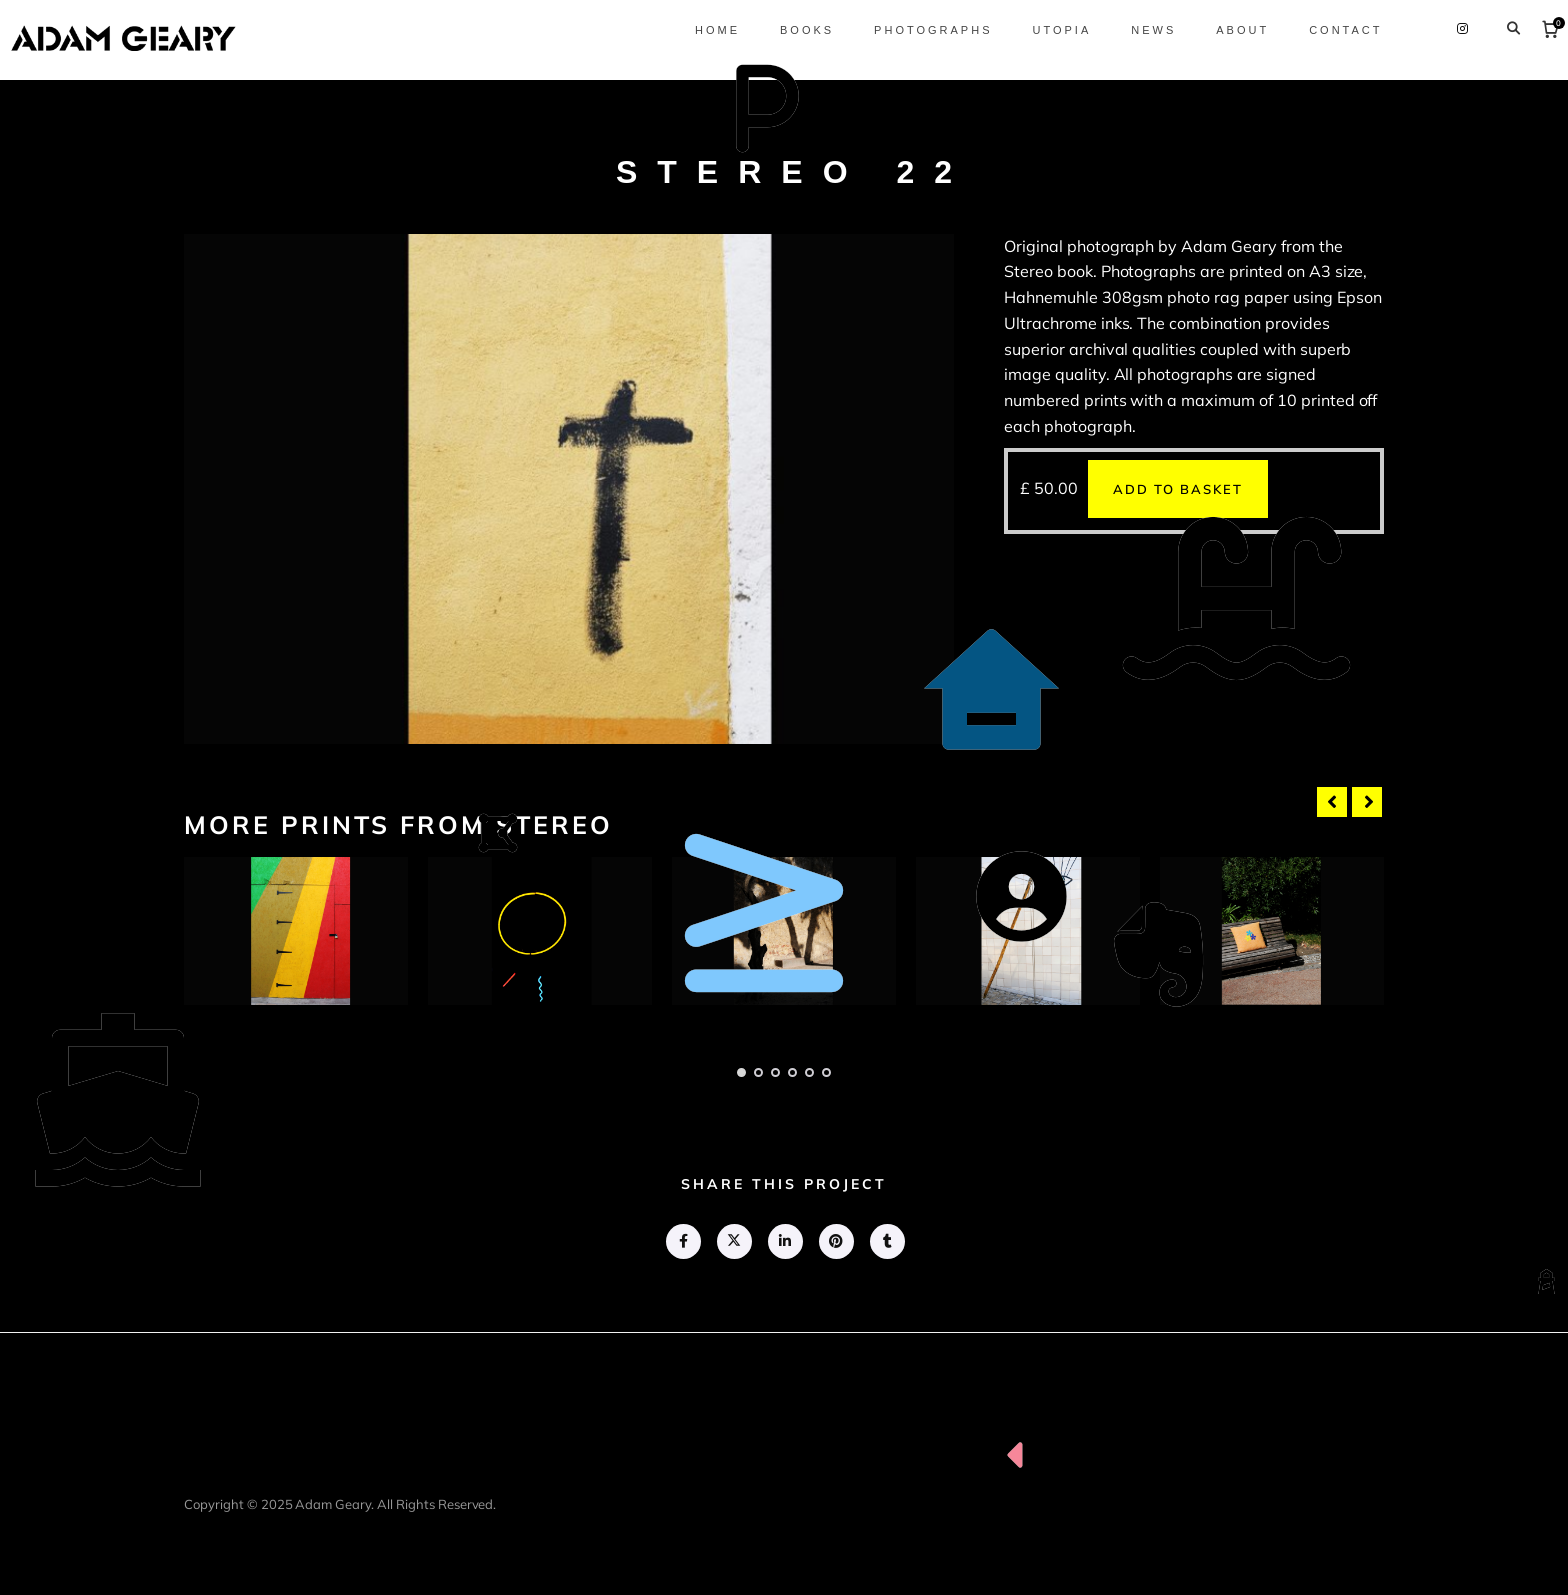  What do you see at coordinates (498, 833) in the screenshot?
I see `draw a custom polygon shape` at bounding box center [498, 833].